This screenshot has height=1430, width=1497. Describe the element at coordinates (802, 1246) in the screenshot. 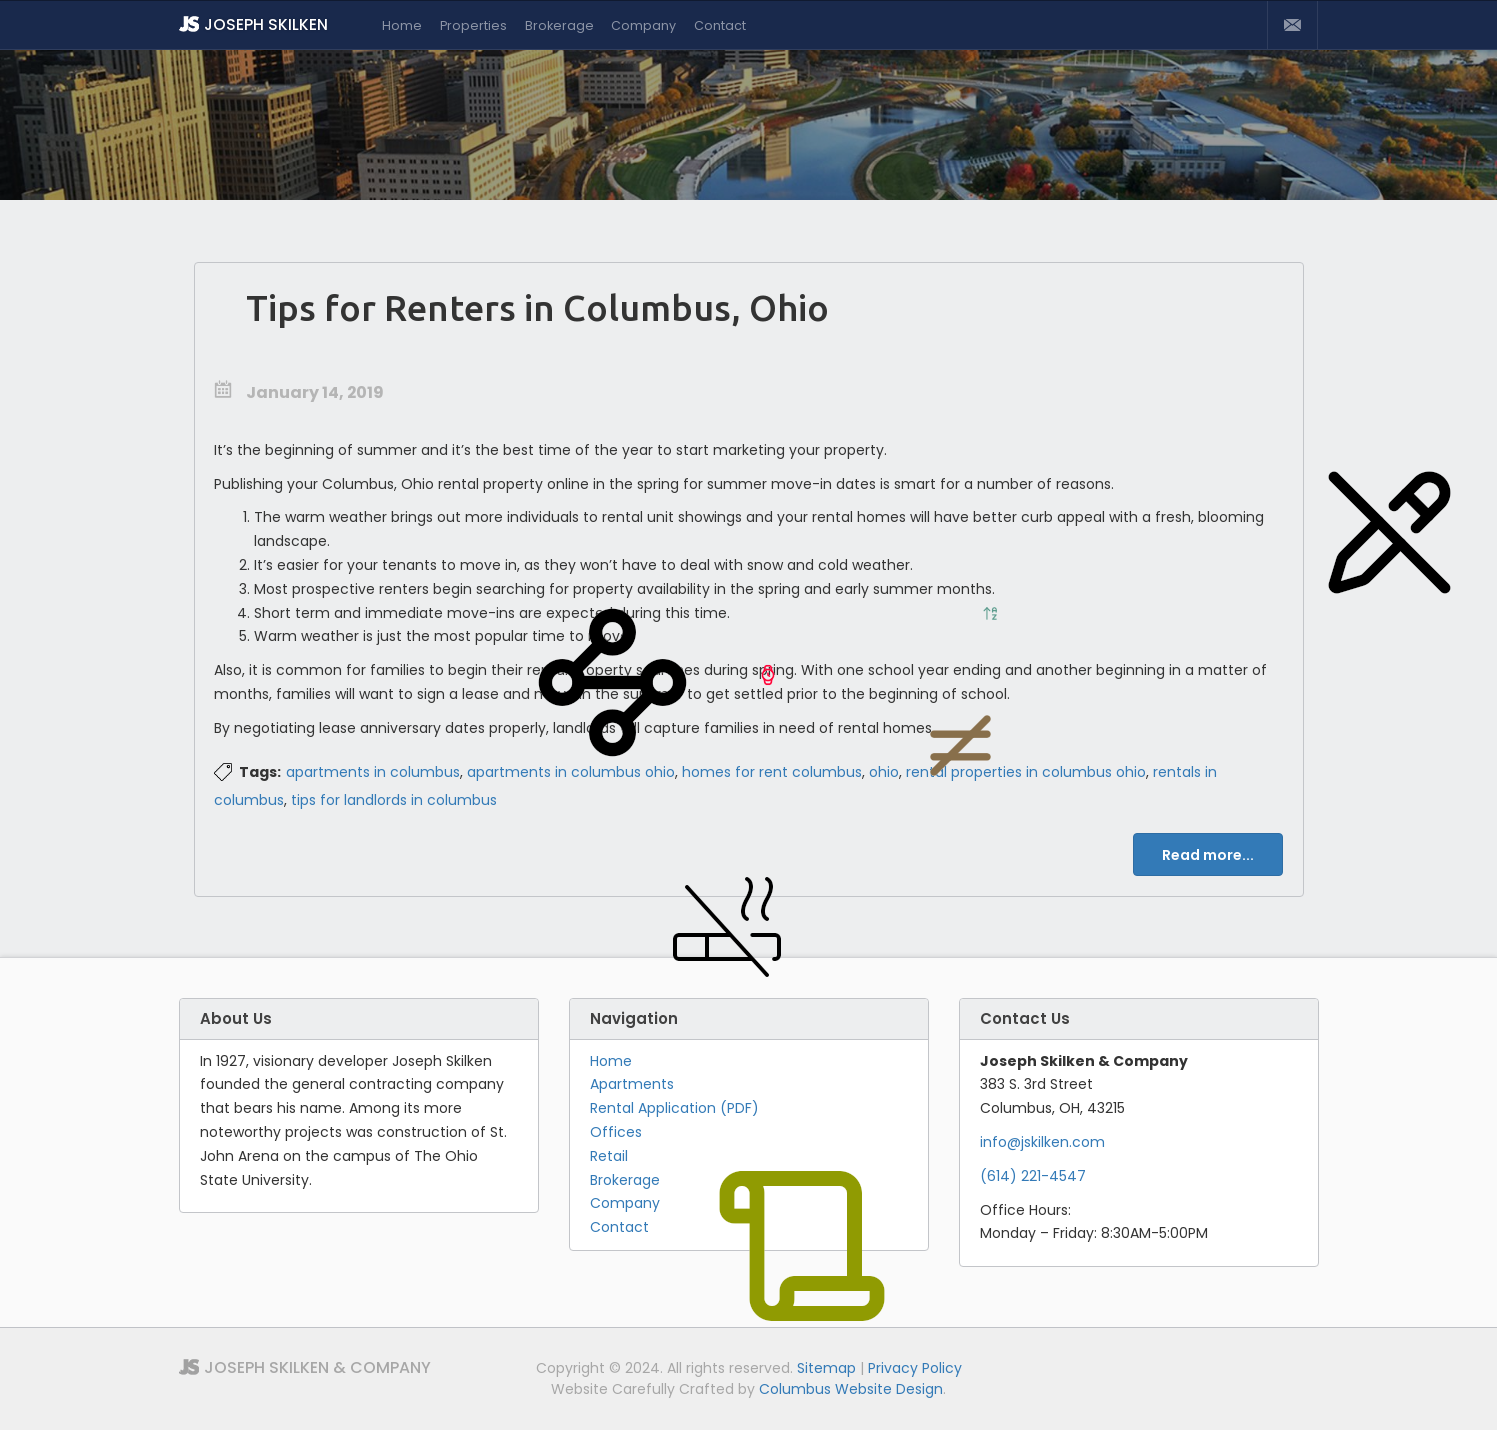

I see `view document or manuscript` at that location.